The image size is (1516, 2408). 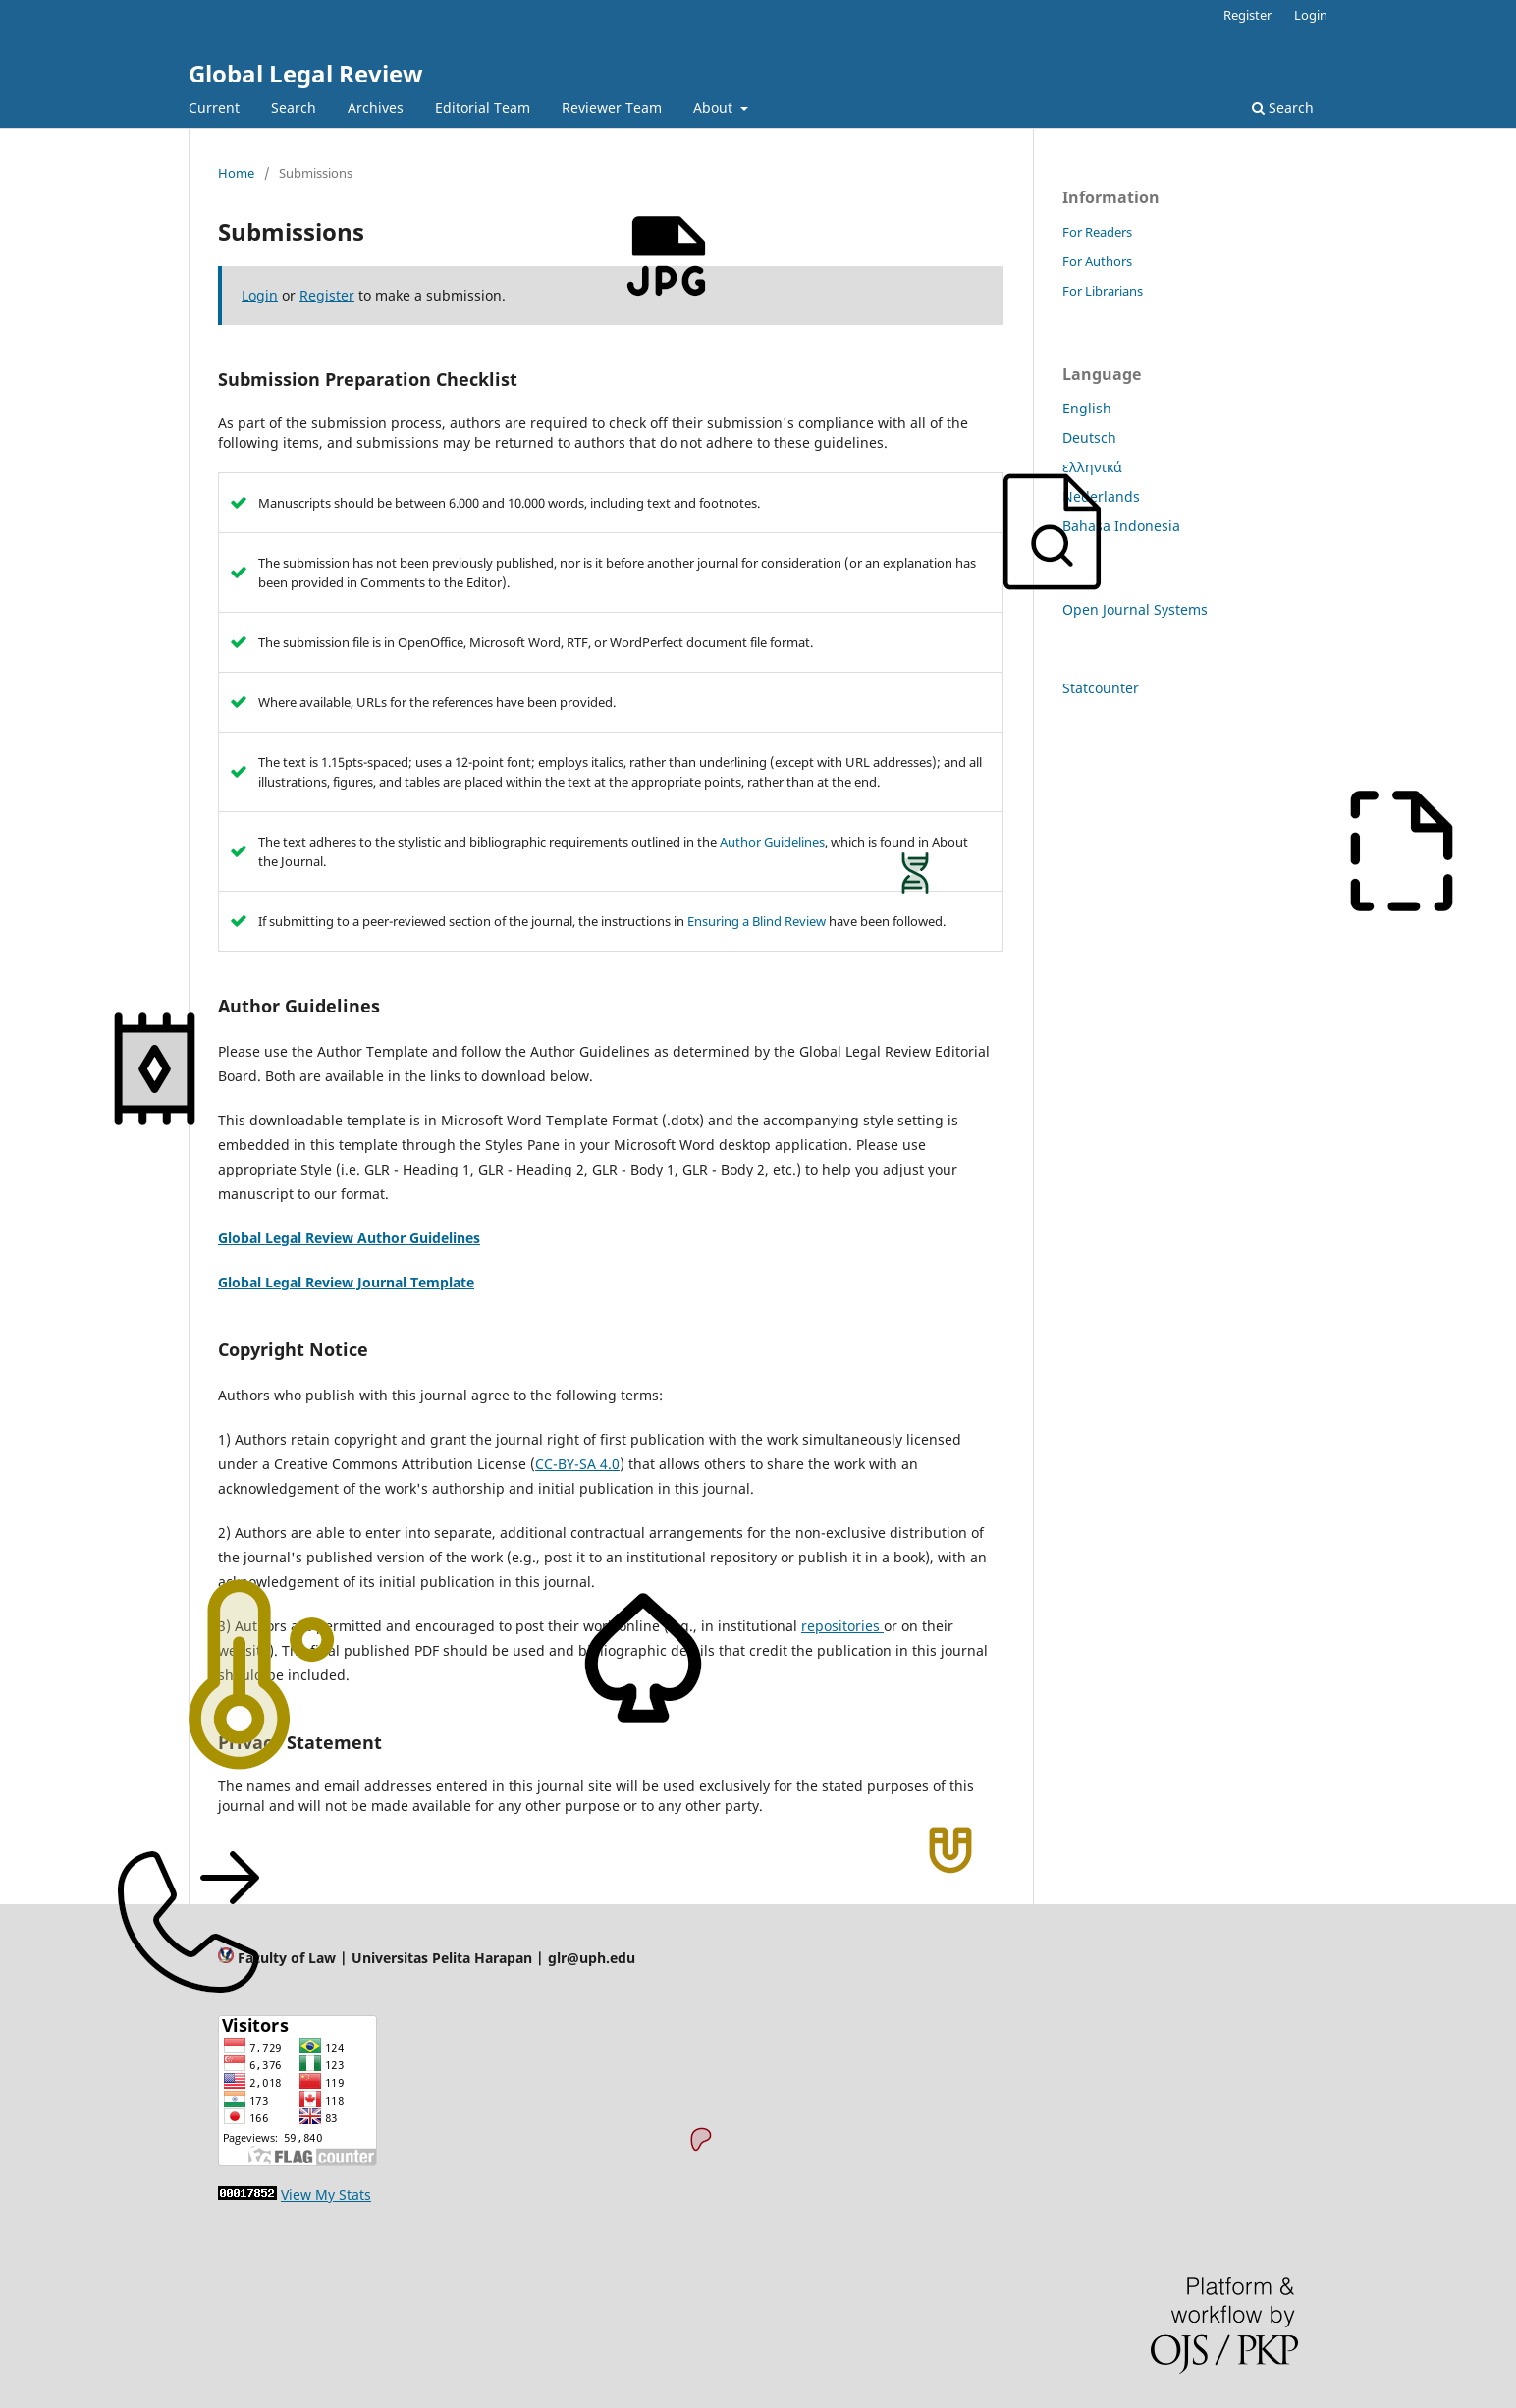 I want to click on view or open a JPG image file, so click(x=669, y=259).